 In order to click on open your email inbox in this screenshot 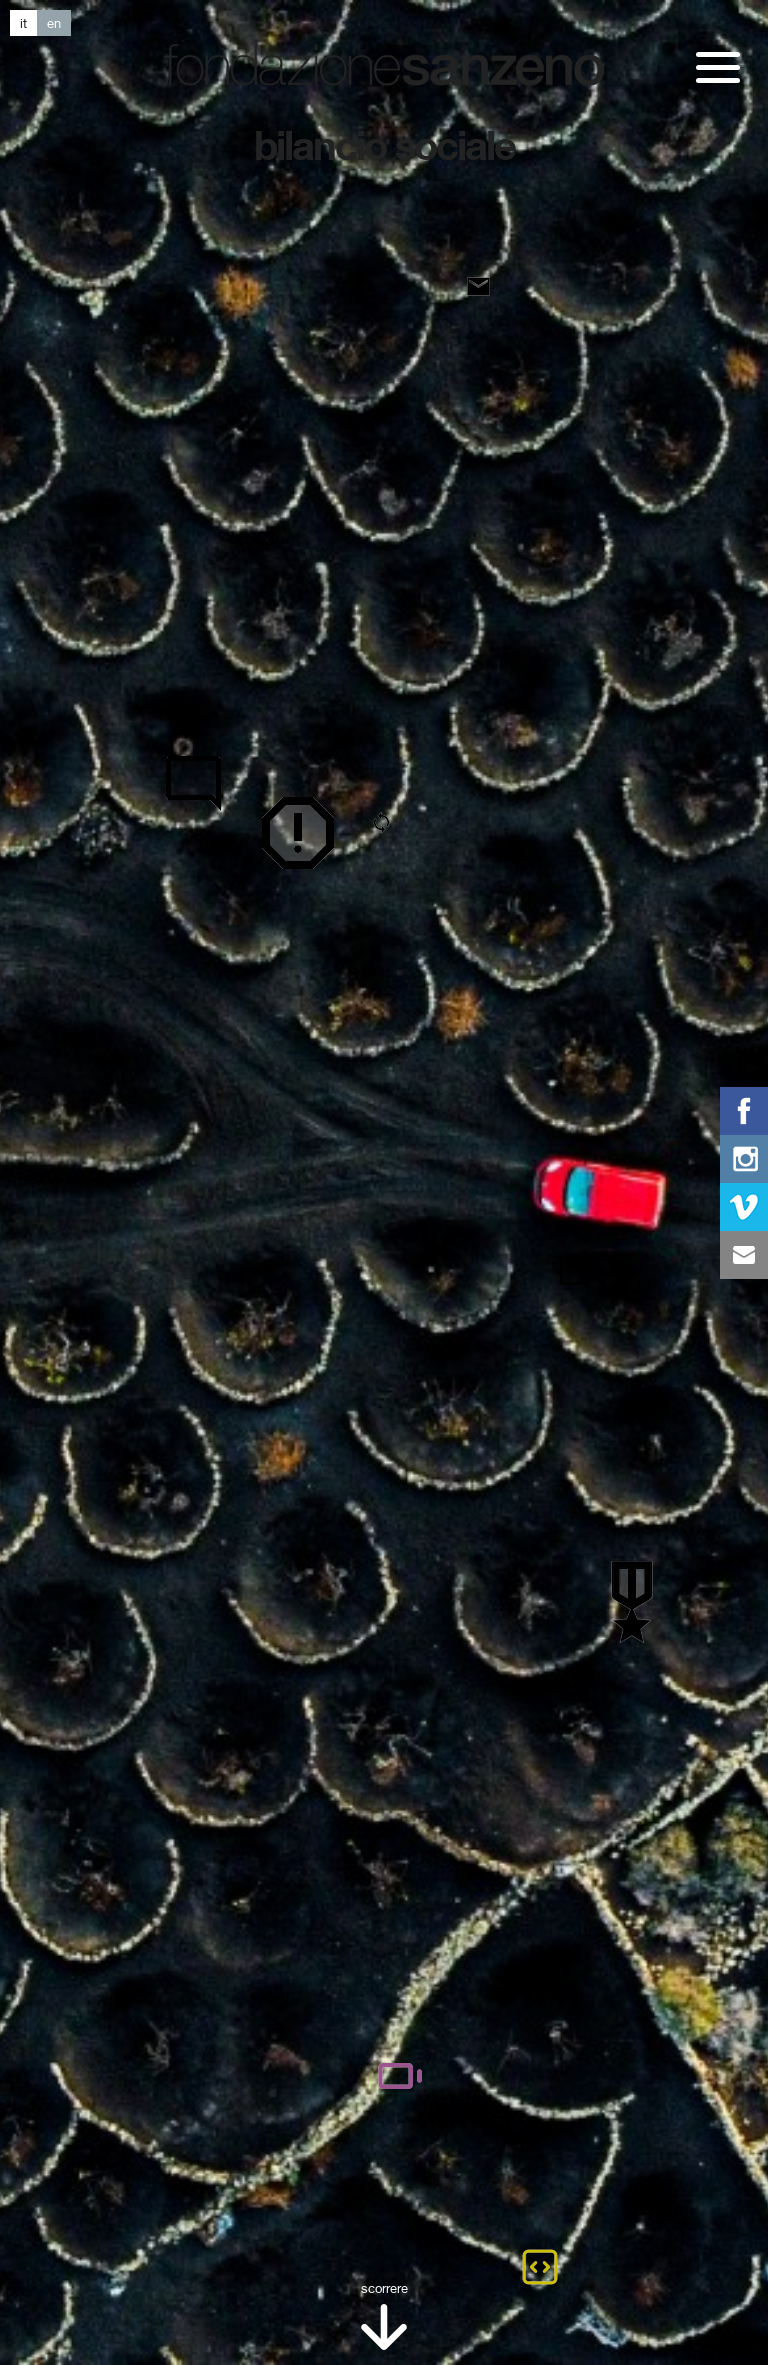, I will do `click(478, 286)`.